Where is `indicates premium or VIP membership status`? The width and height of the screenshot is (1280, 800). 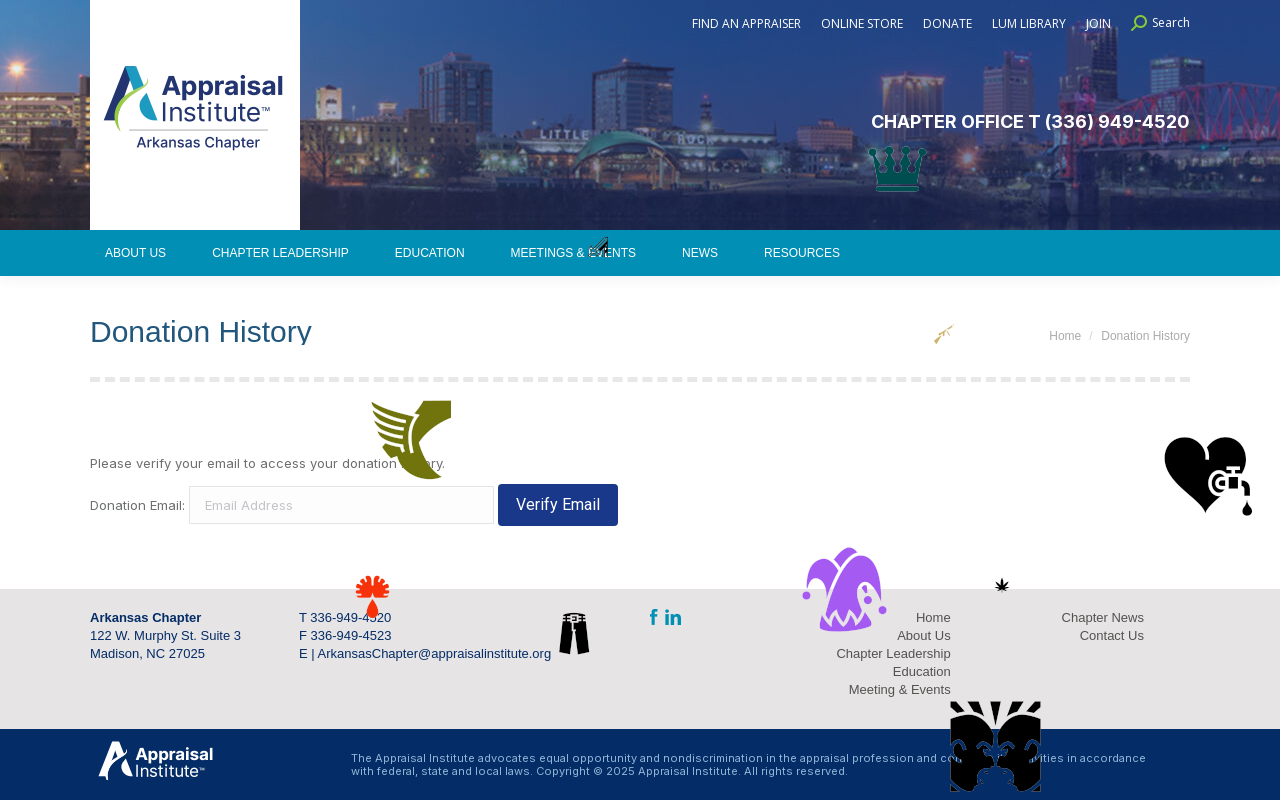 indicates premium or VIP membership status is located at coordinates (897, 170).